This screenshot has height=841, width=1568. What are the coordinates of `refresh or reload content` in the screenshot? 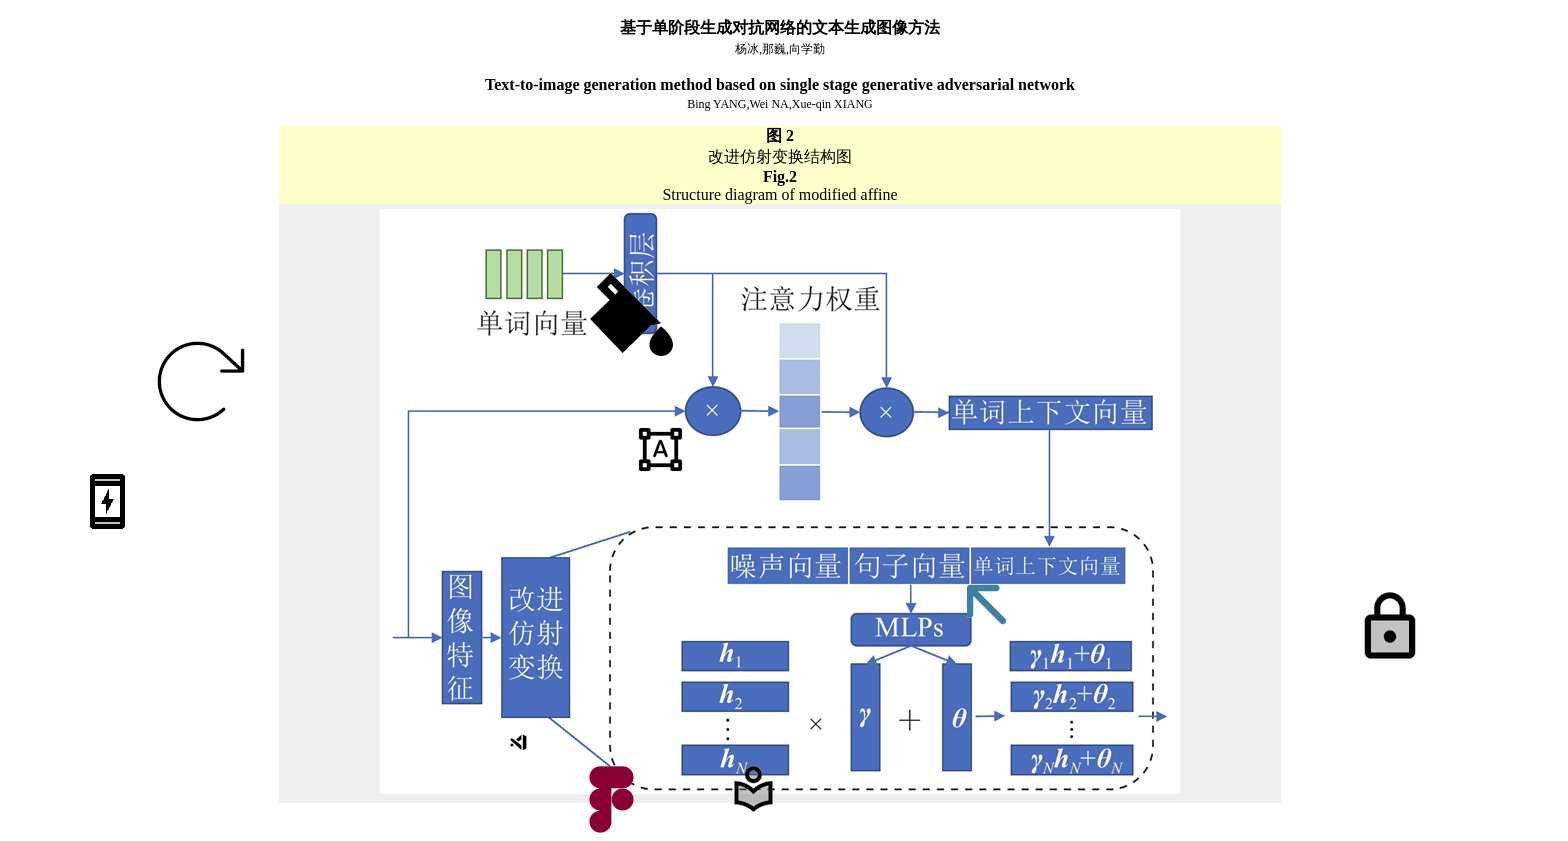 It's located at (197, 381).